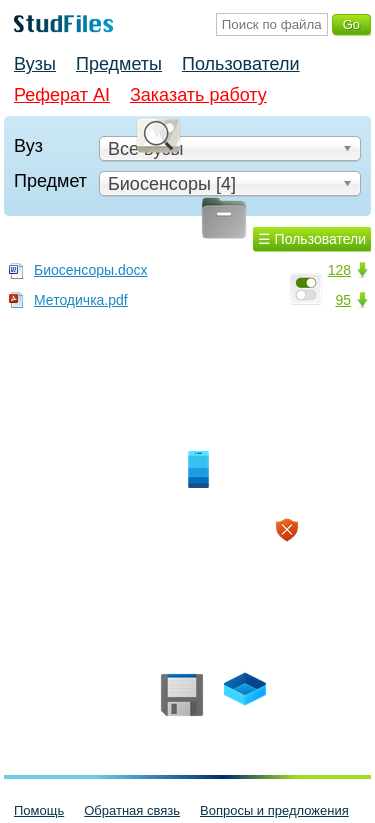 The height and width of the screenshot is (823, 375). What do you see at coordinates (306, 289) in the screenshot?
I see `open system settings or preferences` at bounding box center [306, 289].